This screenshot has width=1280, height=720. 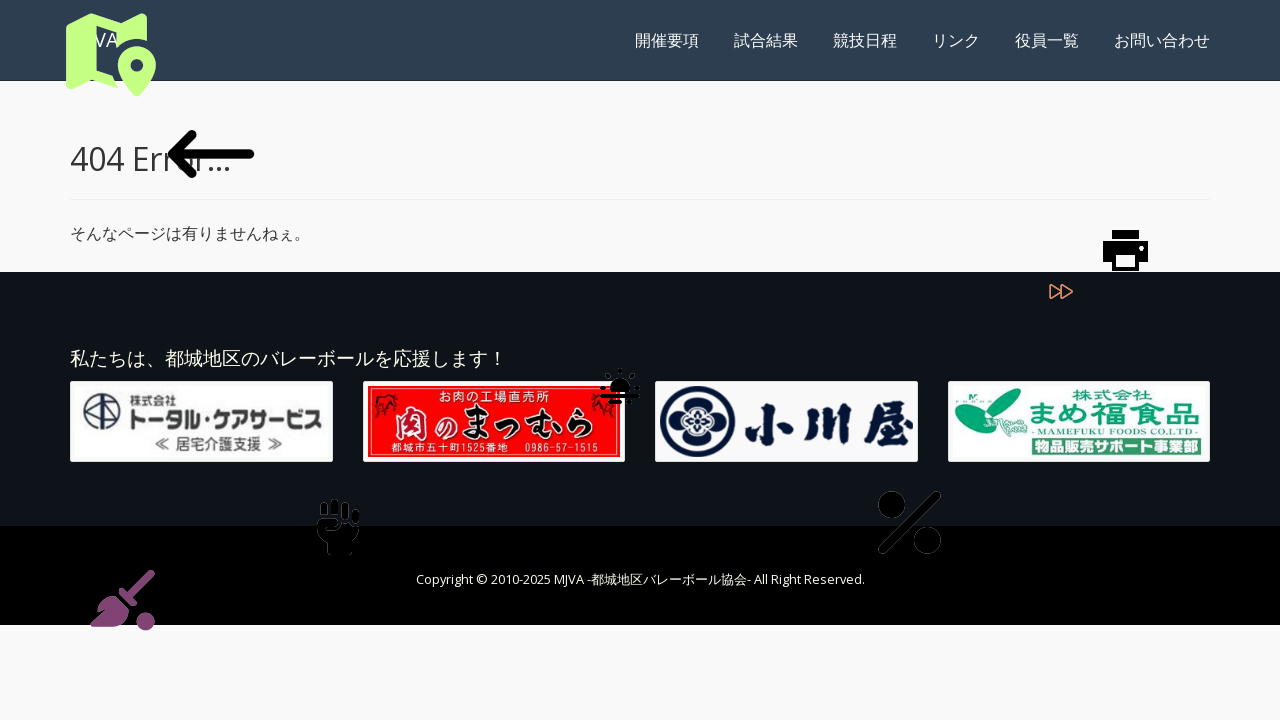 What do you see at coordinates (338, 527) in the screenshot?
I see `show solidarity or support for a cause` at bounding box center [338, 527].